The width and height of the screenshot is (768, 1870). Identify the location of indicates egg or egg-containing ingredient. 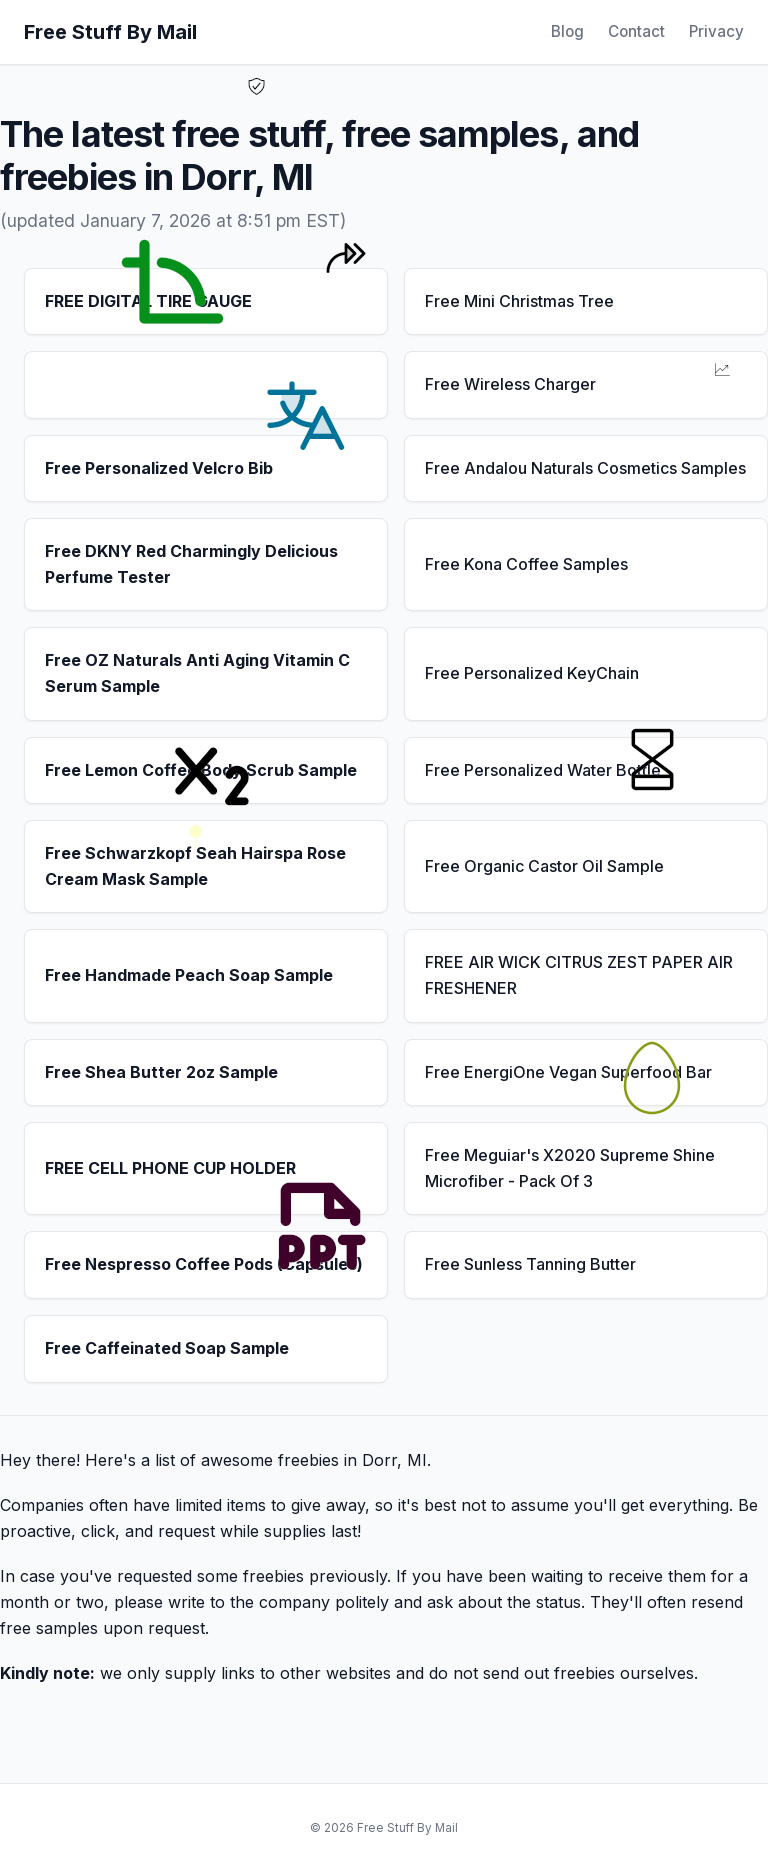
(652, 1078).